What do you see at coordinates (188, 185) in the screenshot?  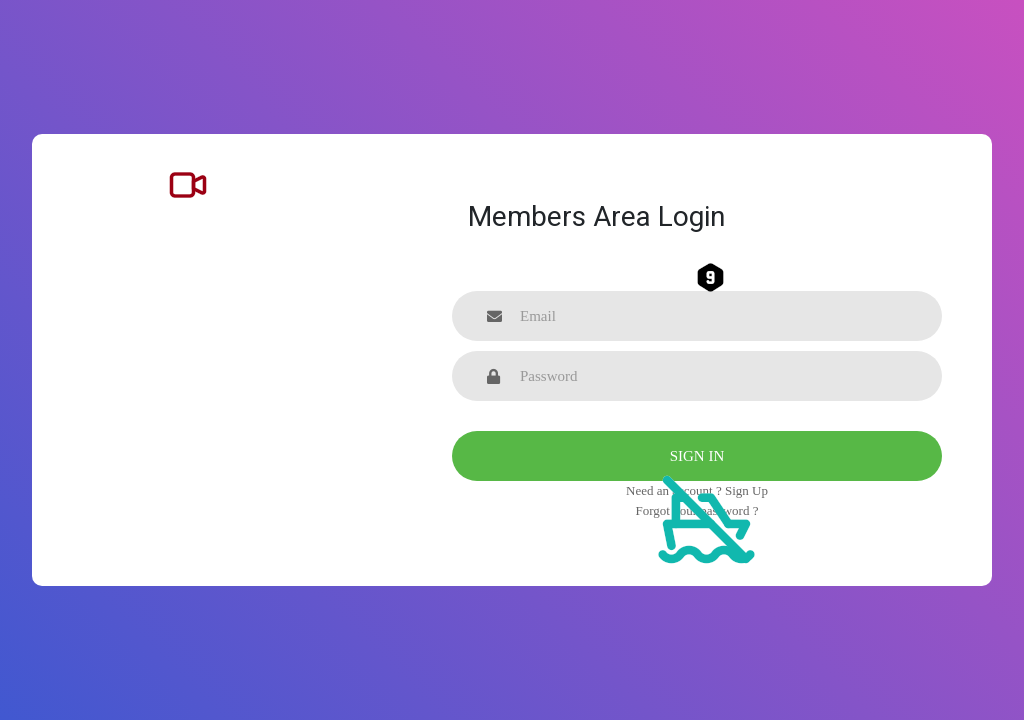 I see `start a video call` at bounding box center [188, 185].